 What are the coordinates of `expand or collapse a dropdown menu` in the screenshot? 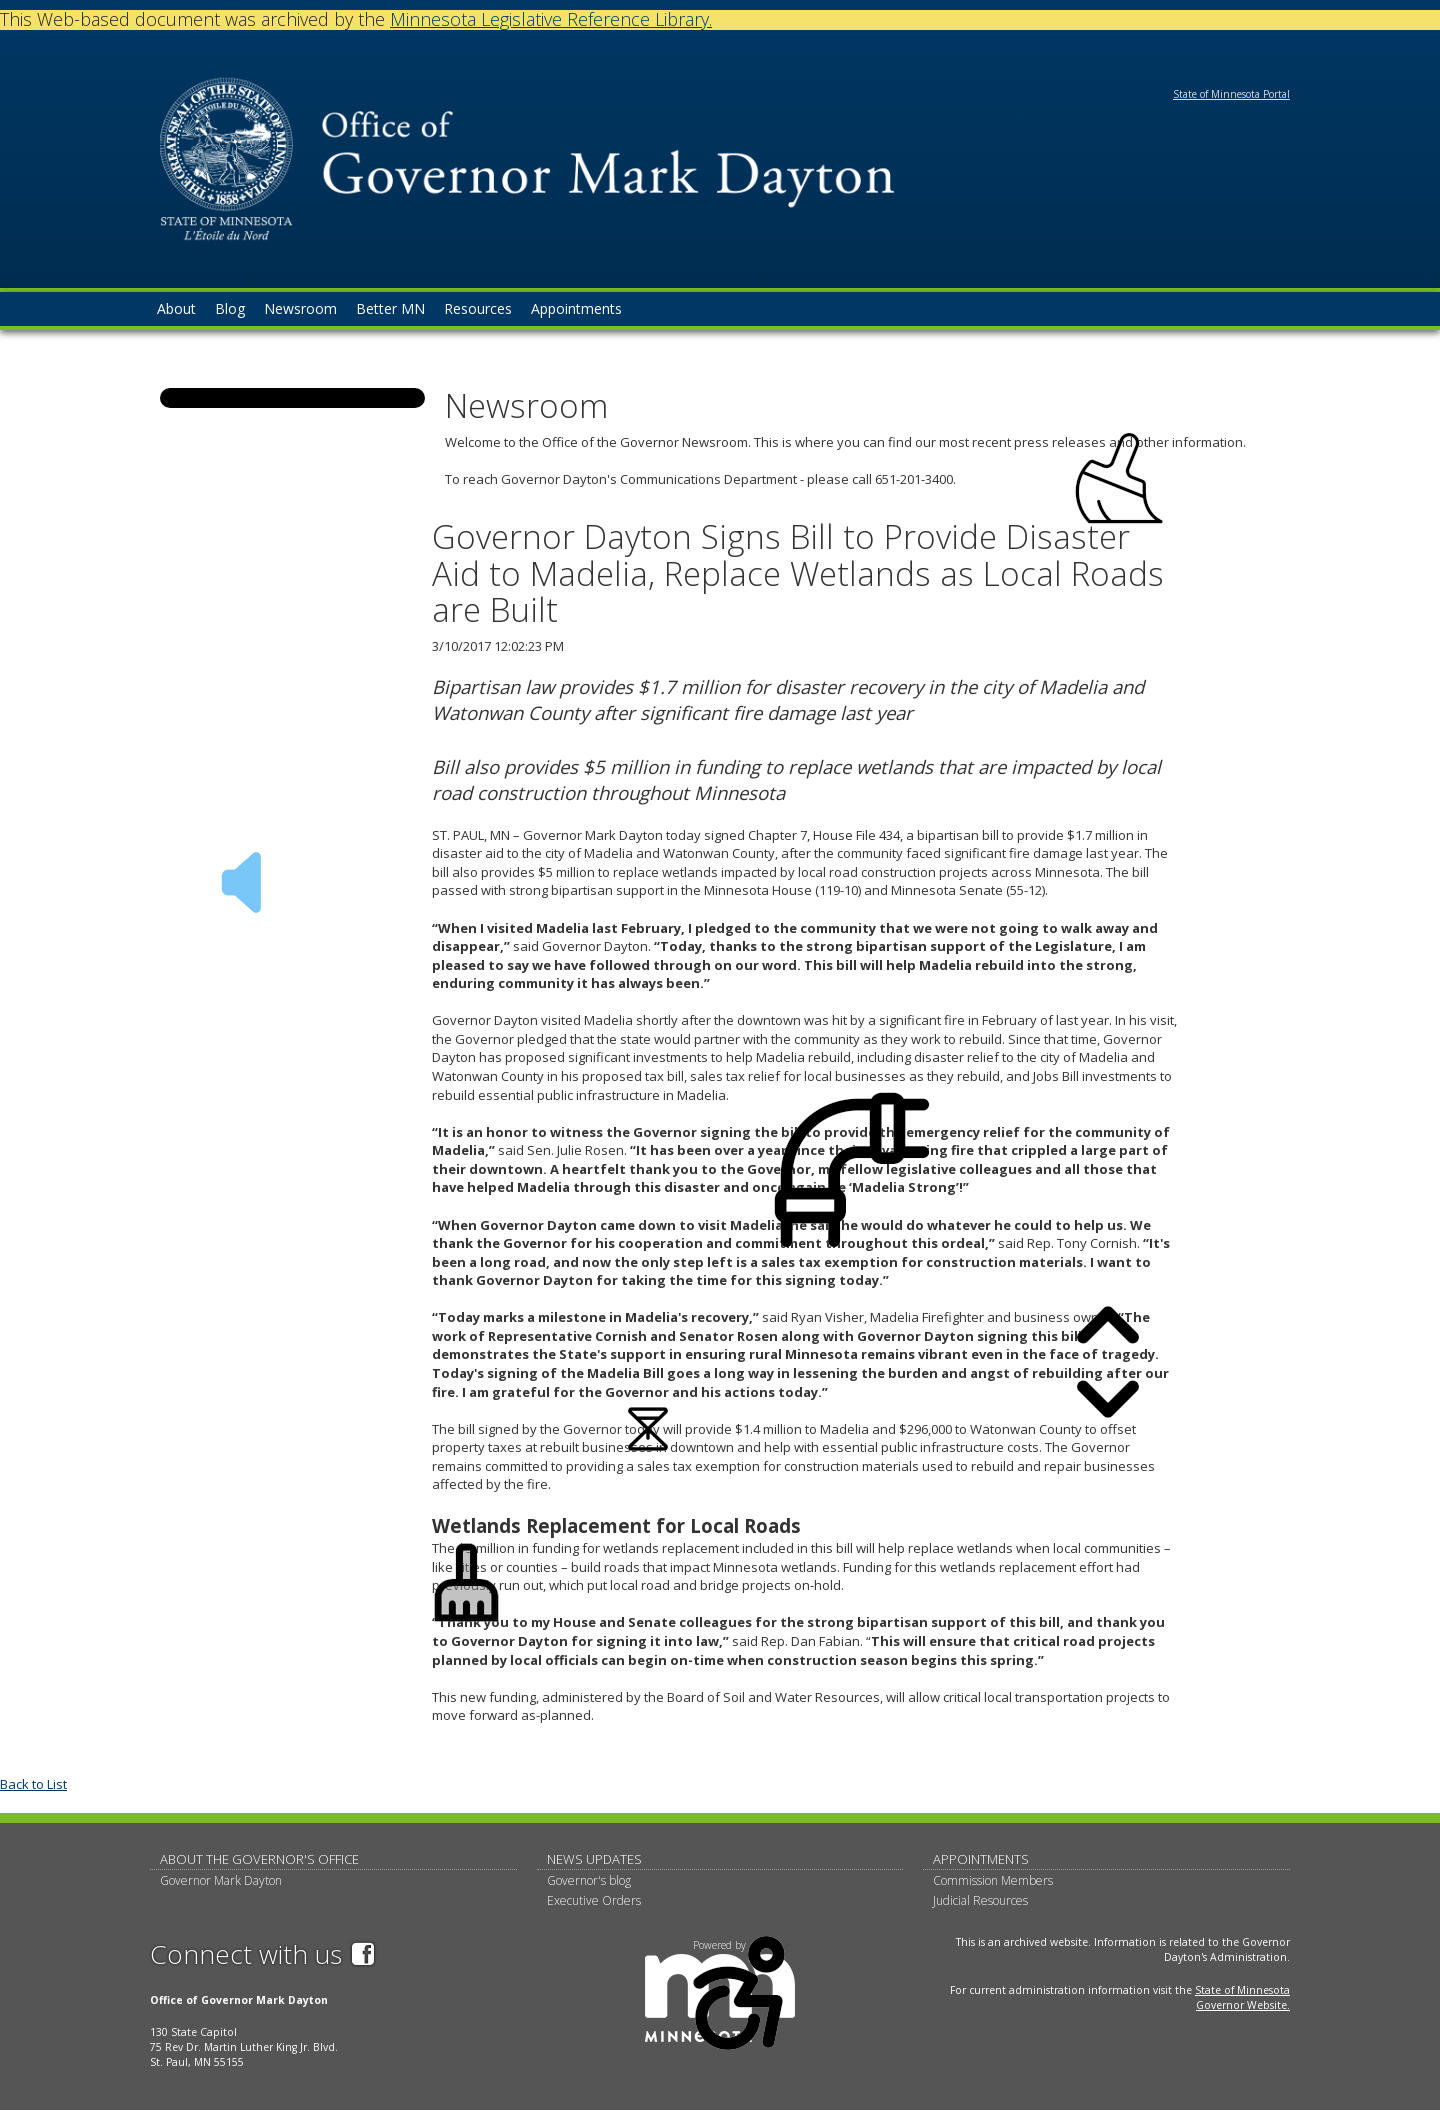 It's located at (1108, 1362).